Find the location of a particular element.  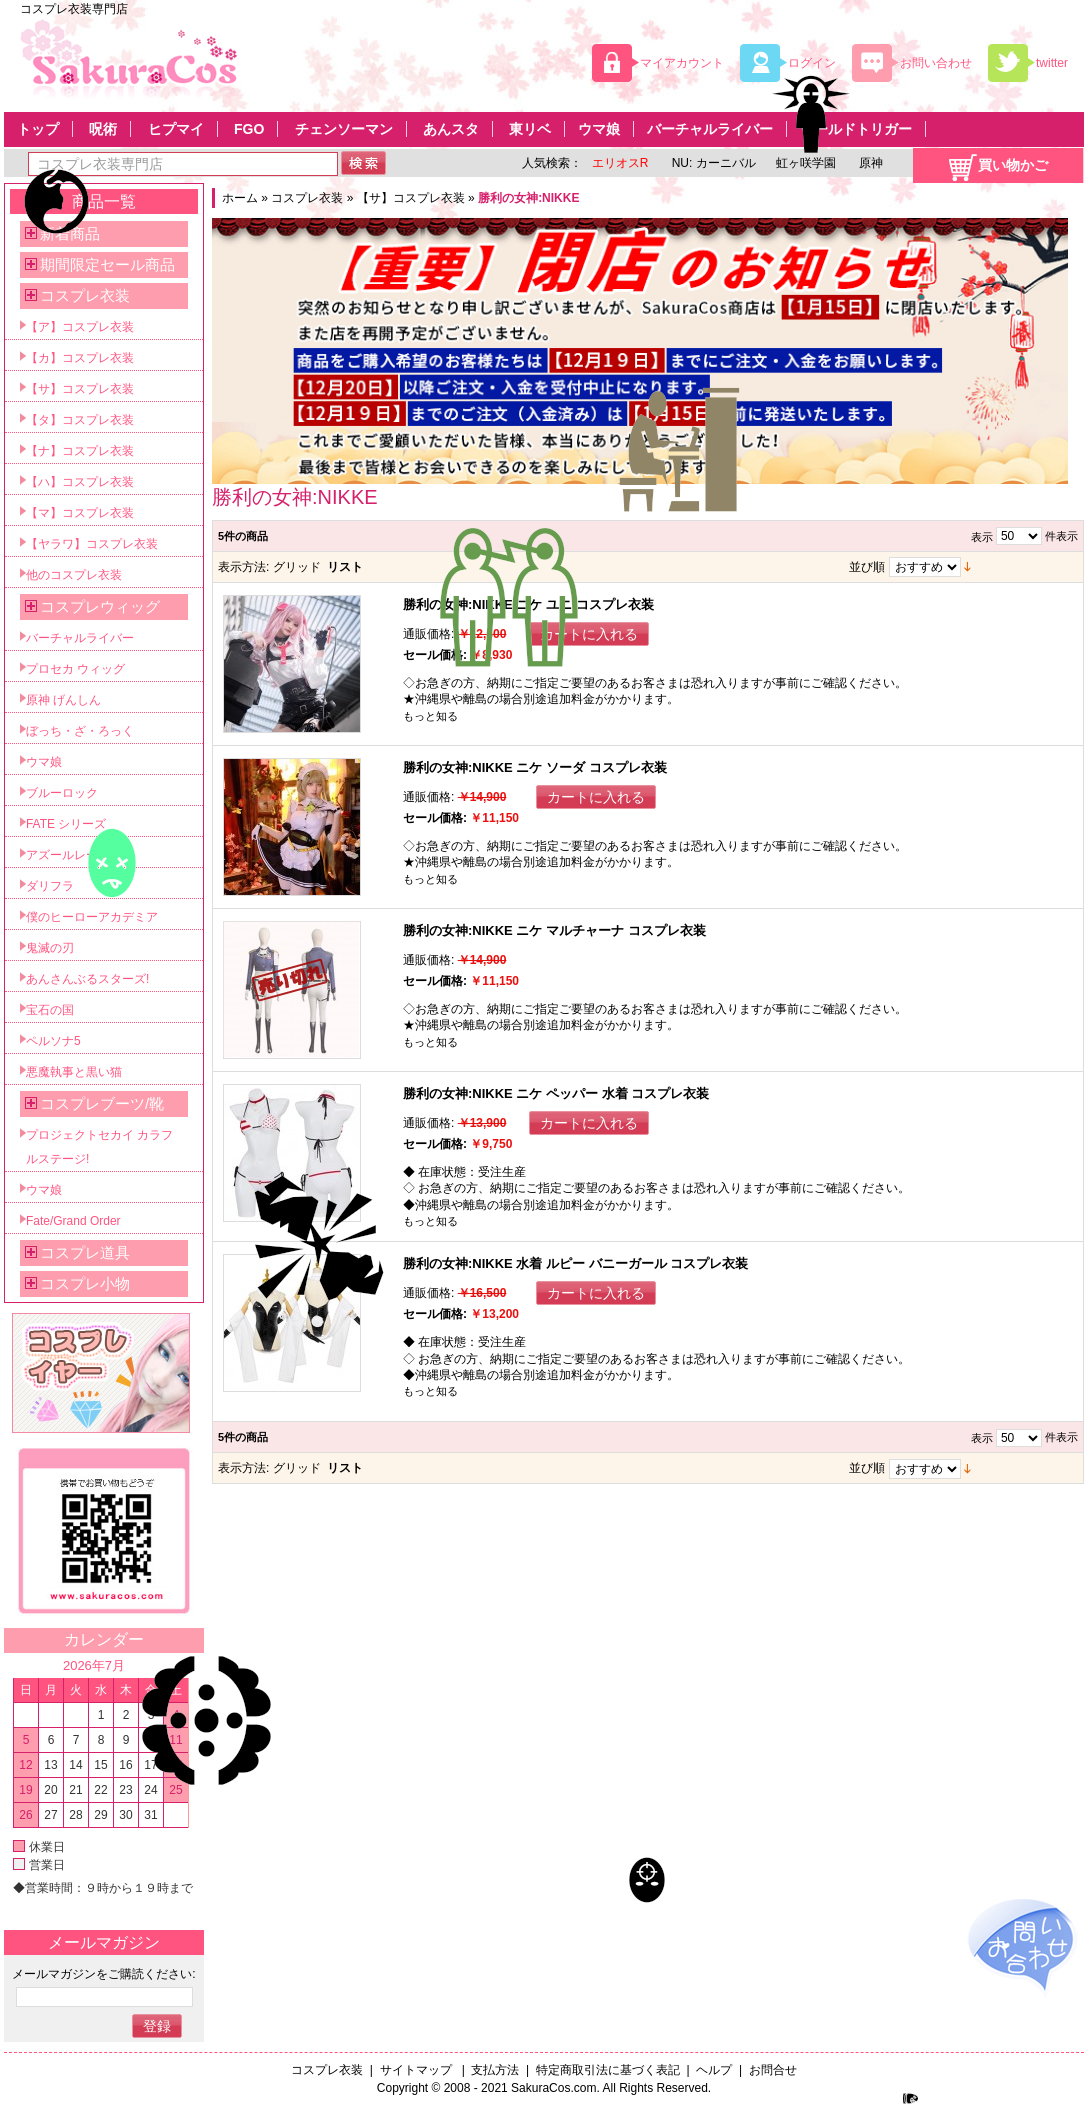

headshot or critical hit indicator in a game is located at coordinates (647, 1880).